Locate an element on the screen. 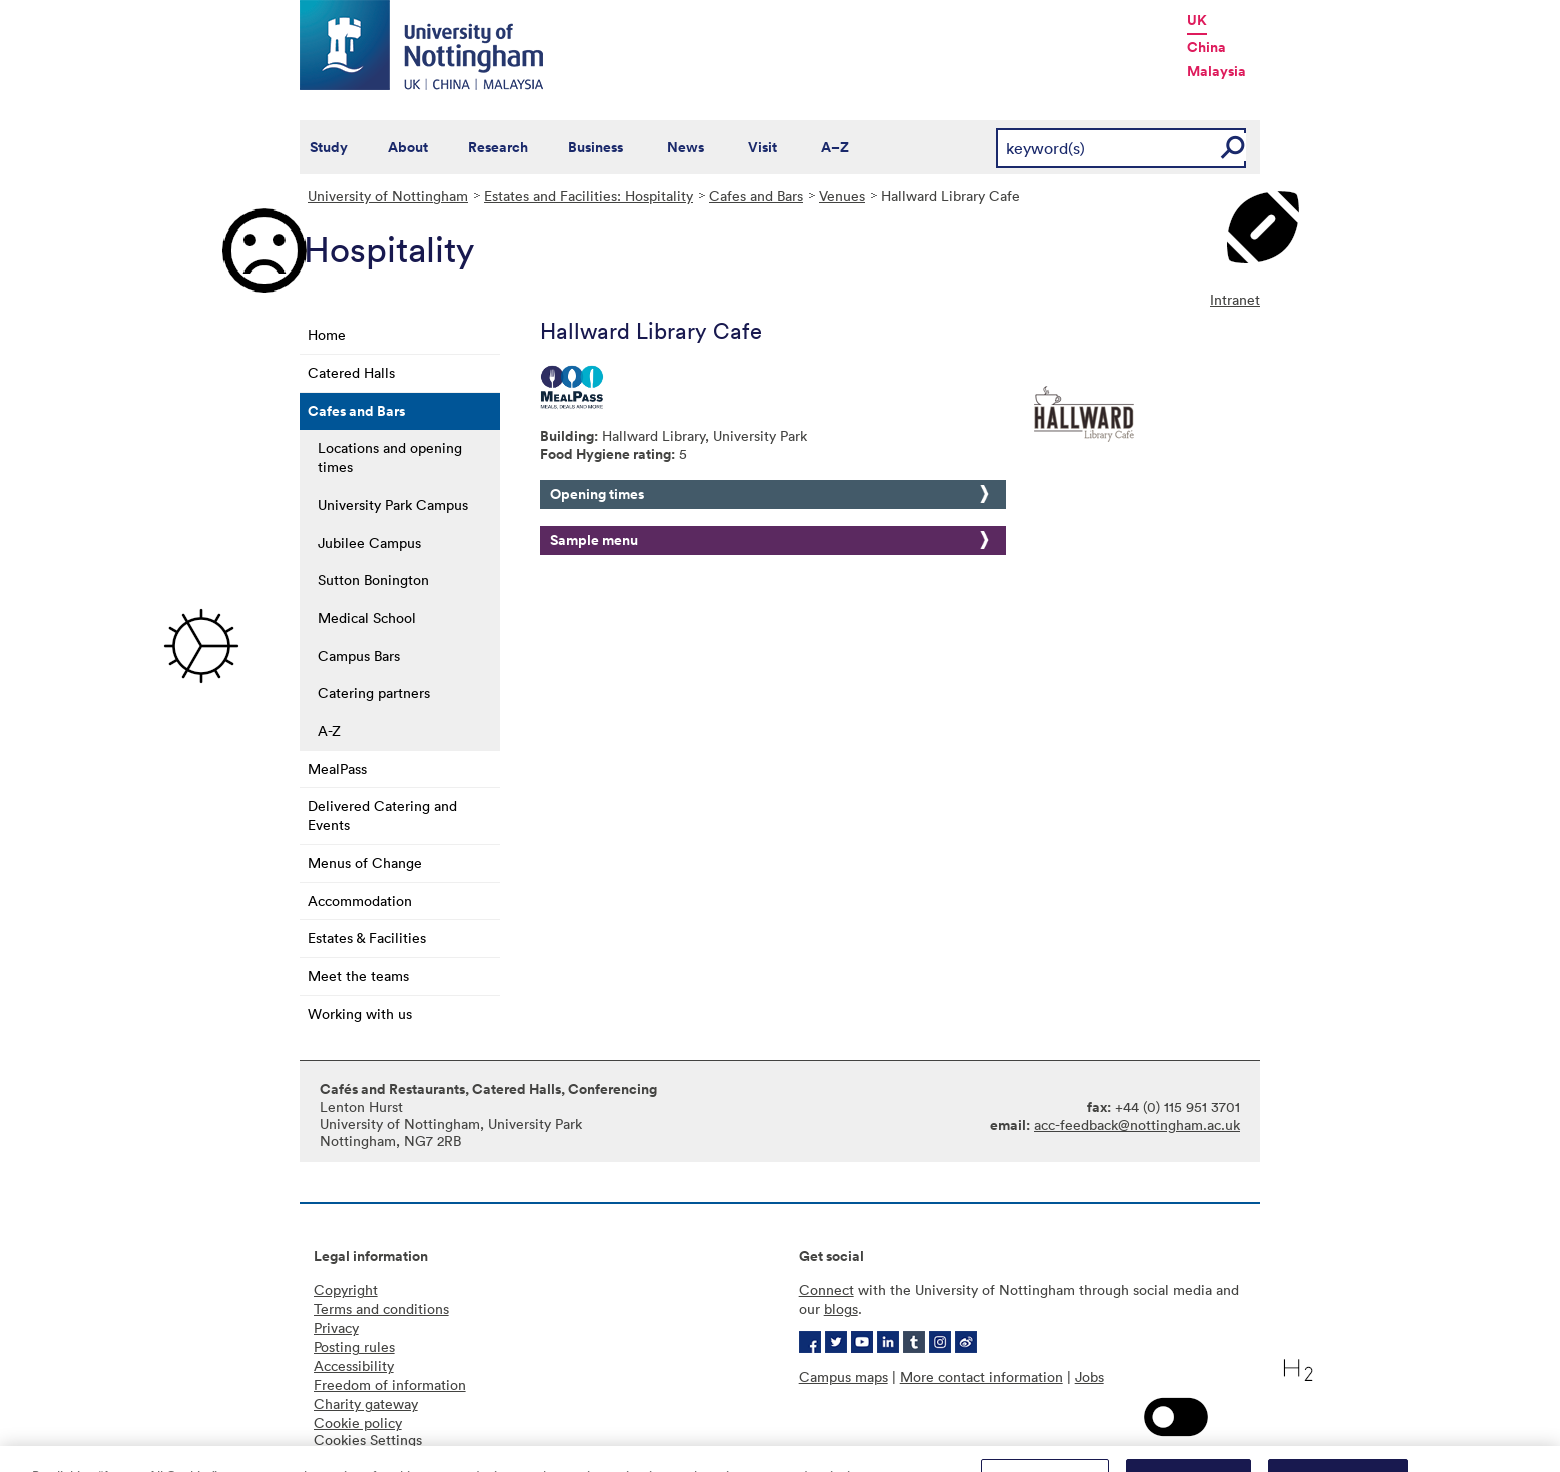 This screenshot has width=1560, height=1472. toggle switch in off position is located at coordinates (1176, 1417).